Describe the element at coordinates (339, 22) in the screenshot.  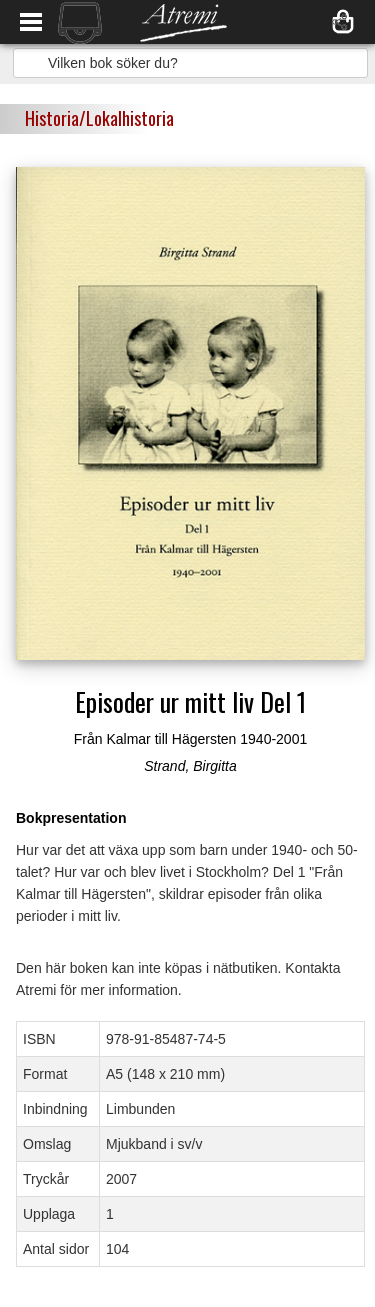
I see `access screen sharing or remote desktop settings` at that location.